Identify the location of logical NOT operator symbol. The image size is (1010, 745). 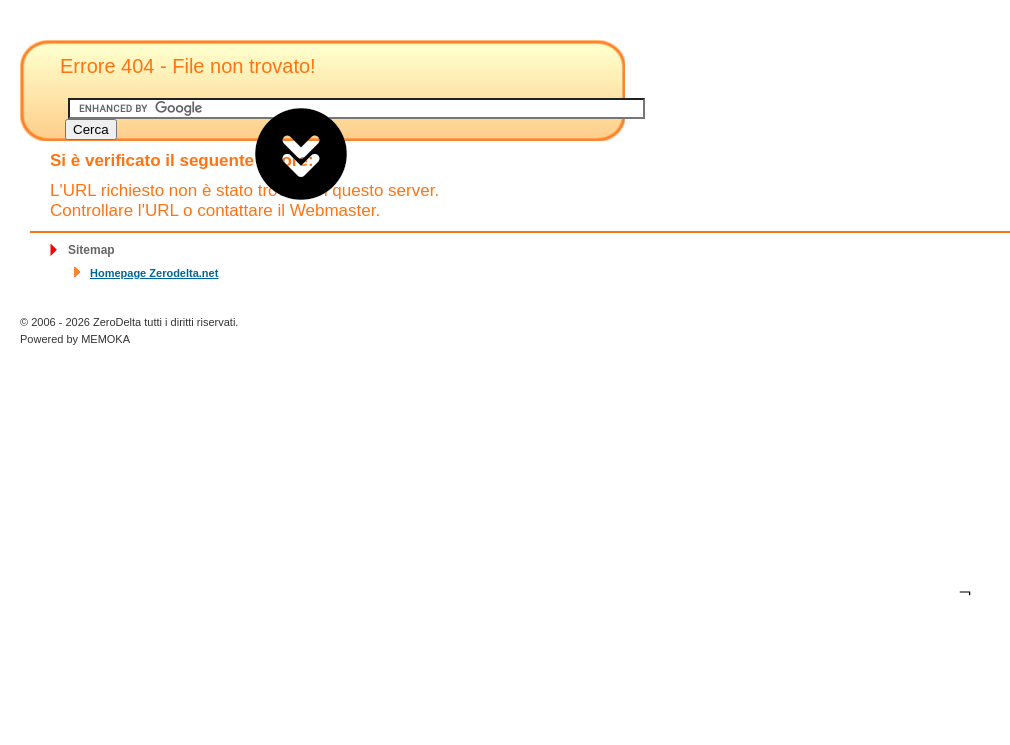
(965, 592).